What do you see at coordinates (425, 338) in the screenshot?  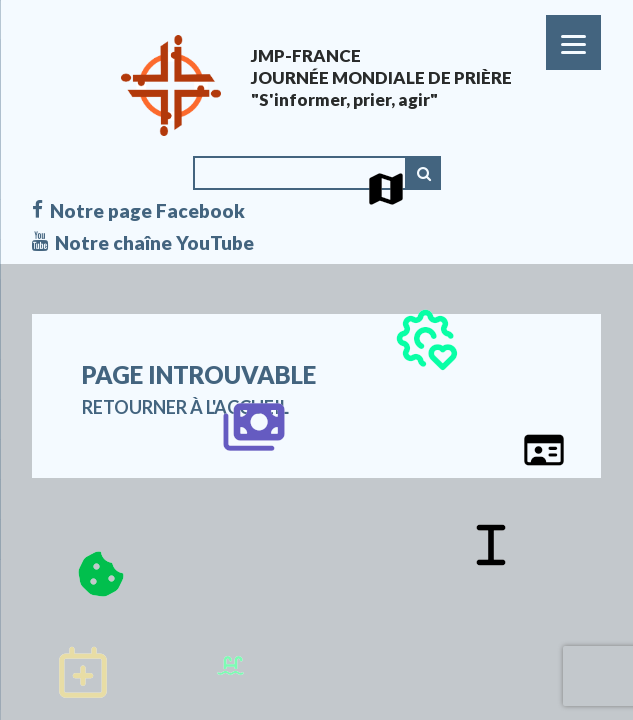 I see `customize your favorites or liked items settings` at bounding box center [425, 338].